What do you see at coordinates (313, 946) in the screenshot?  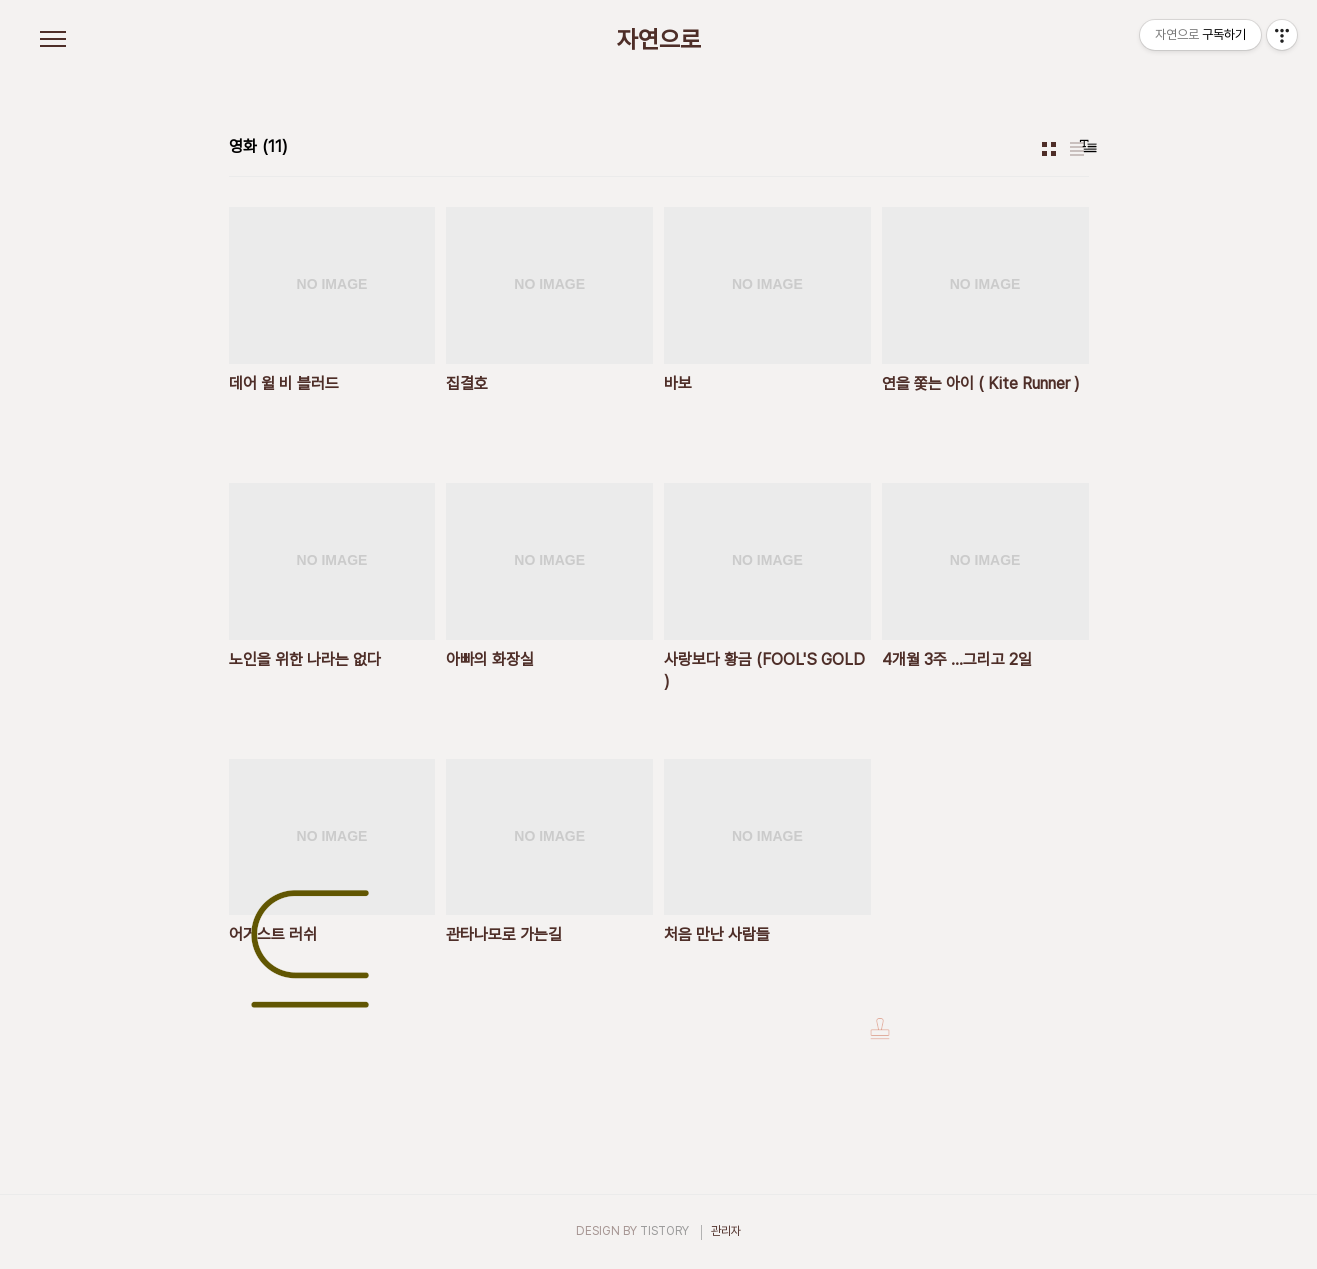 I see `indicates a subset relationship in mathematical notation` at bounding box center [313, 946].